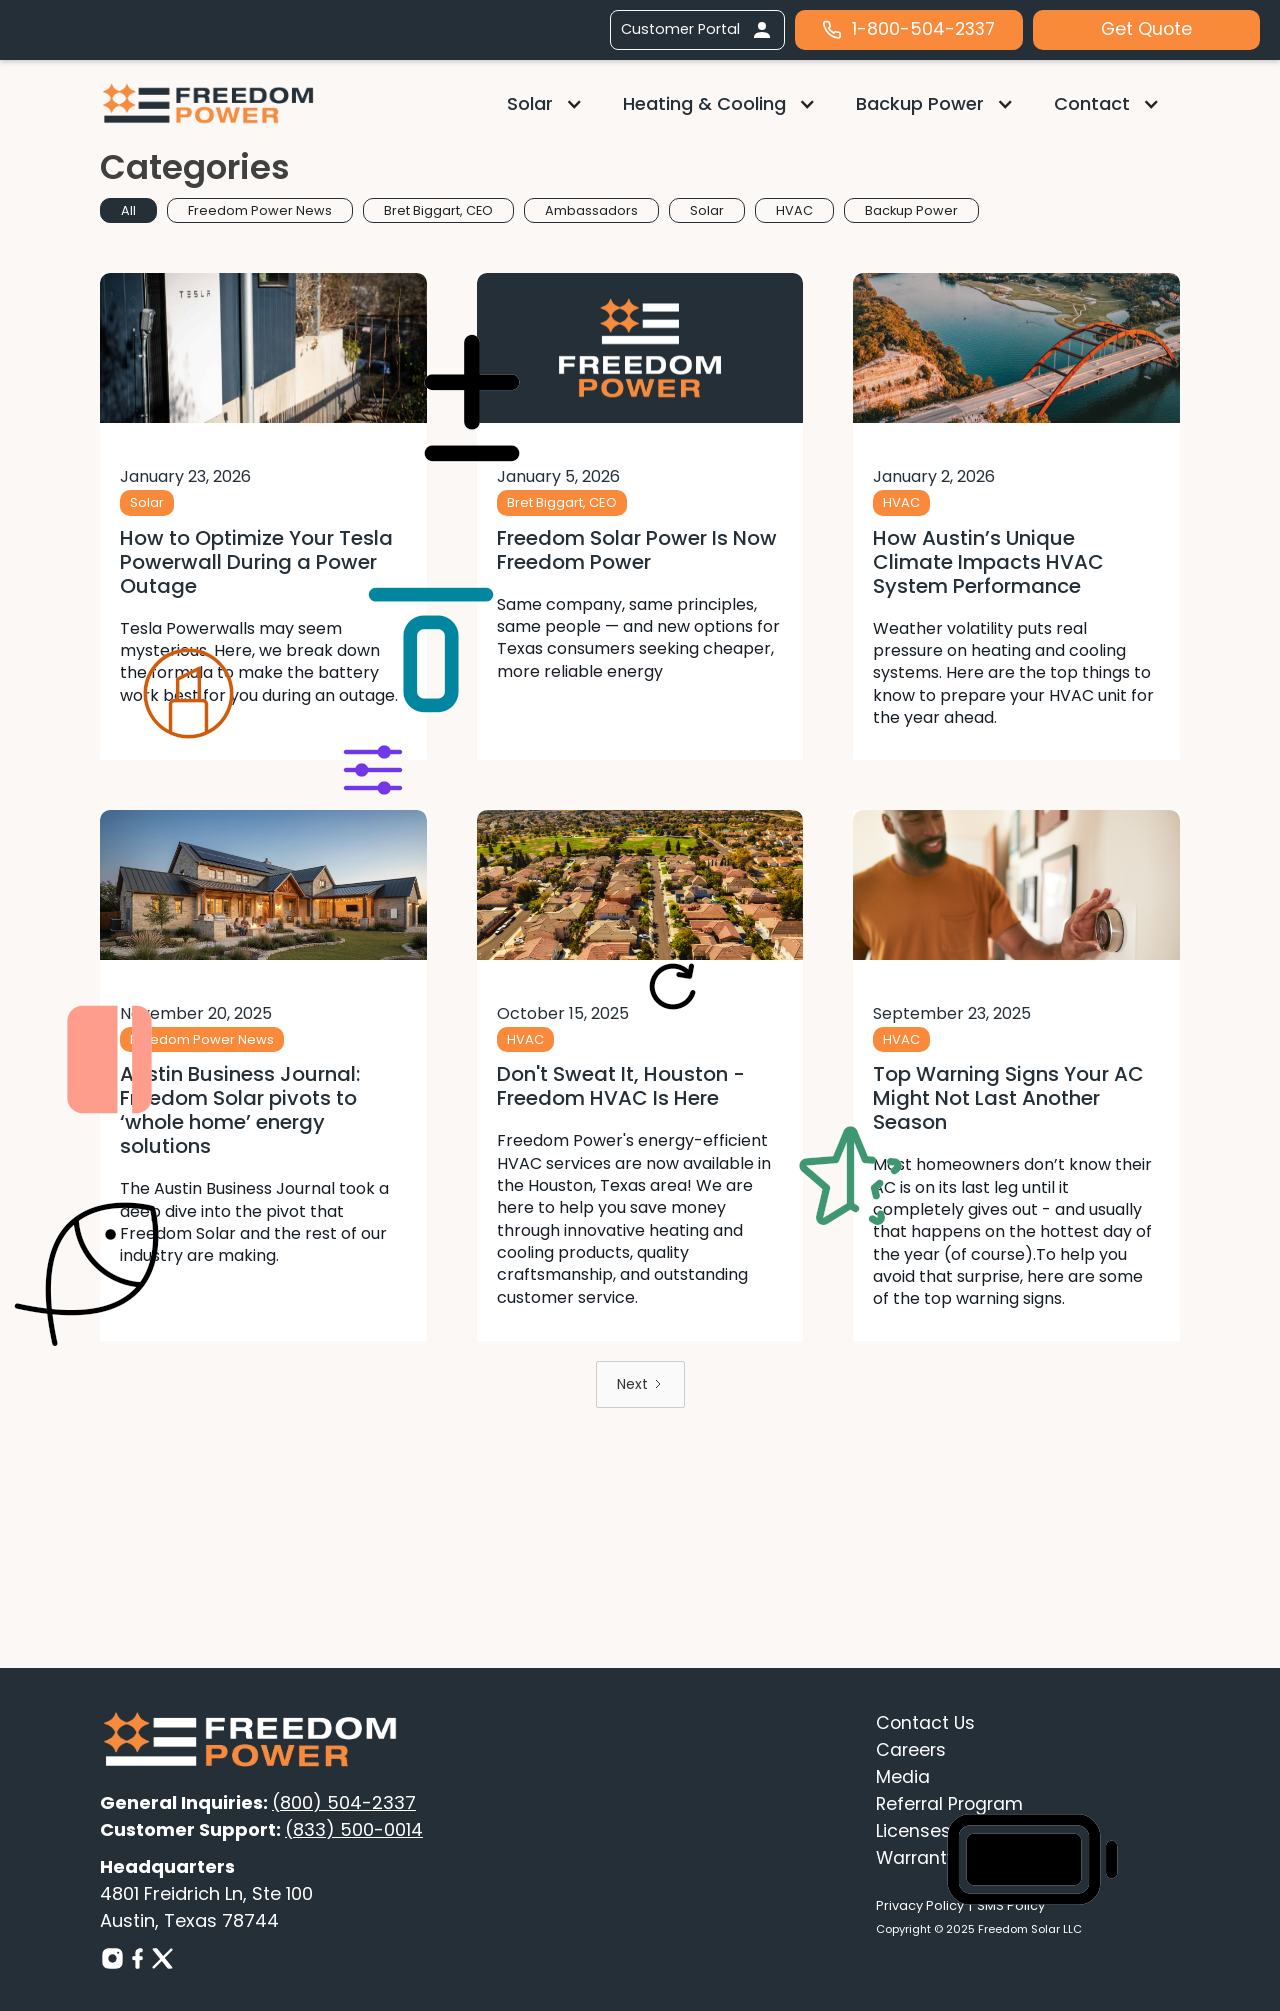 The width and height of the screenshot is (1280, 2011). Describe the element at coordinates (92, 1269) in the screenshot. I see `access fishing or marine-related features` at that location.